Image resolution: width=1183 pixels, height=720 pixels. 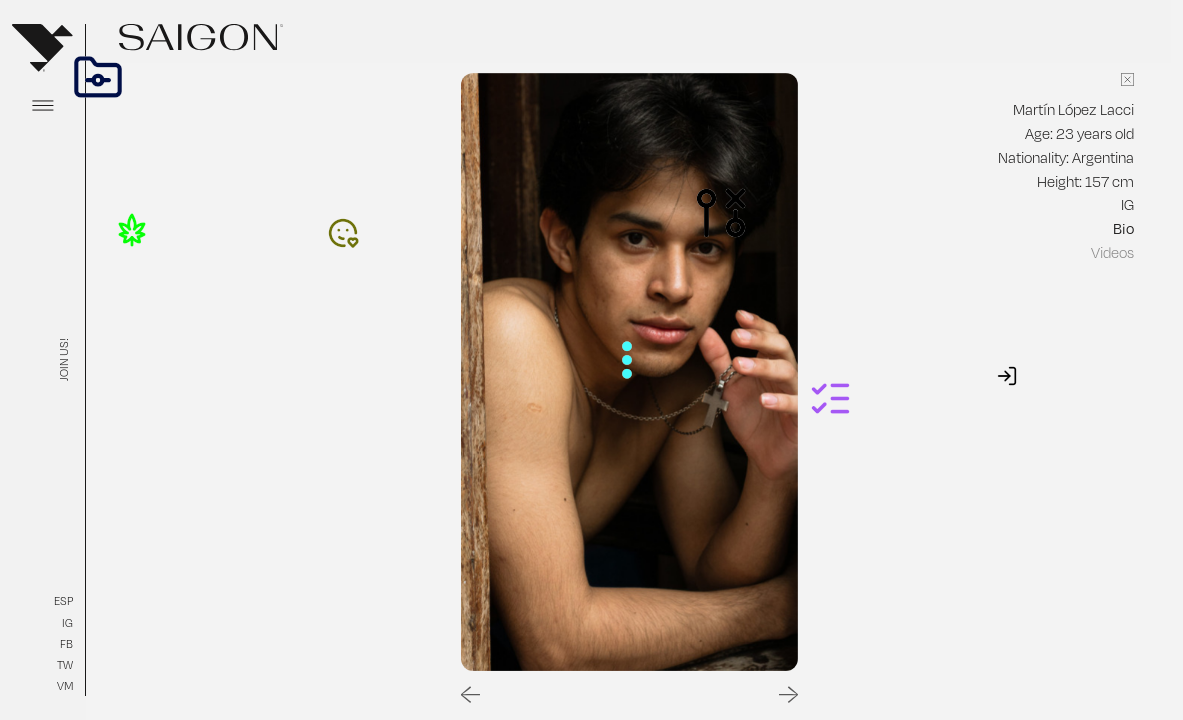 I want to click on indicates a closed or rejected pull request, so click(x=721, y=213).